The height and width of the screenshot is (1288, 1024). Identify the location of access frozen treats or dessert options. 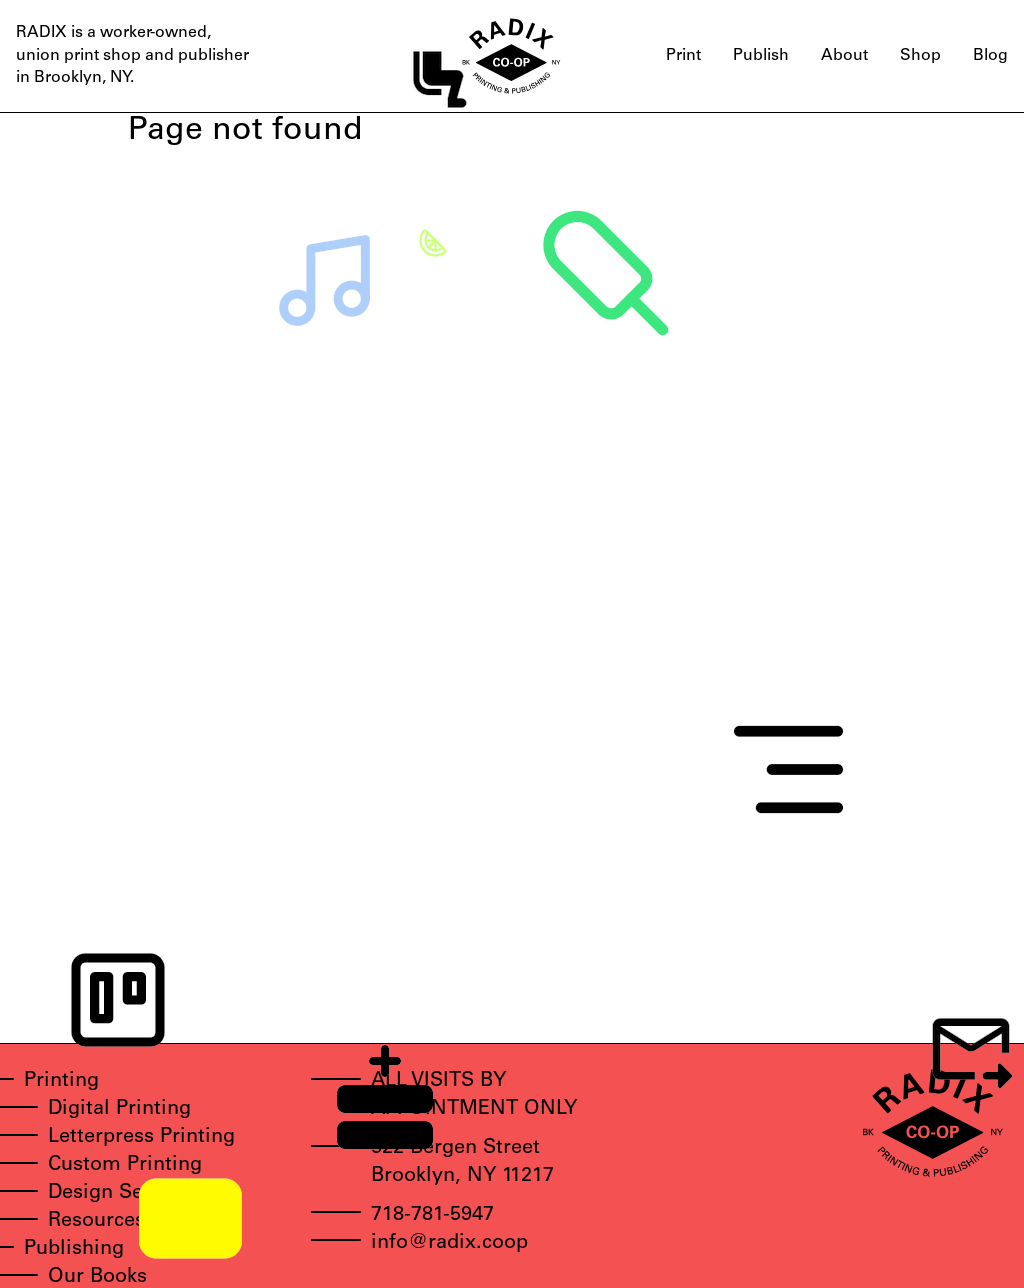
(606, 273).